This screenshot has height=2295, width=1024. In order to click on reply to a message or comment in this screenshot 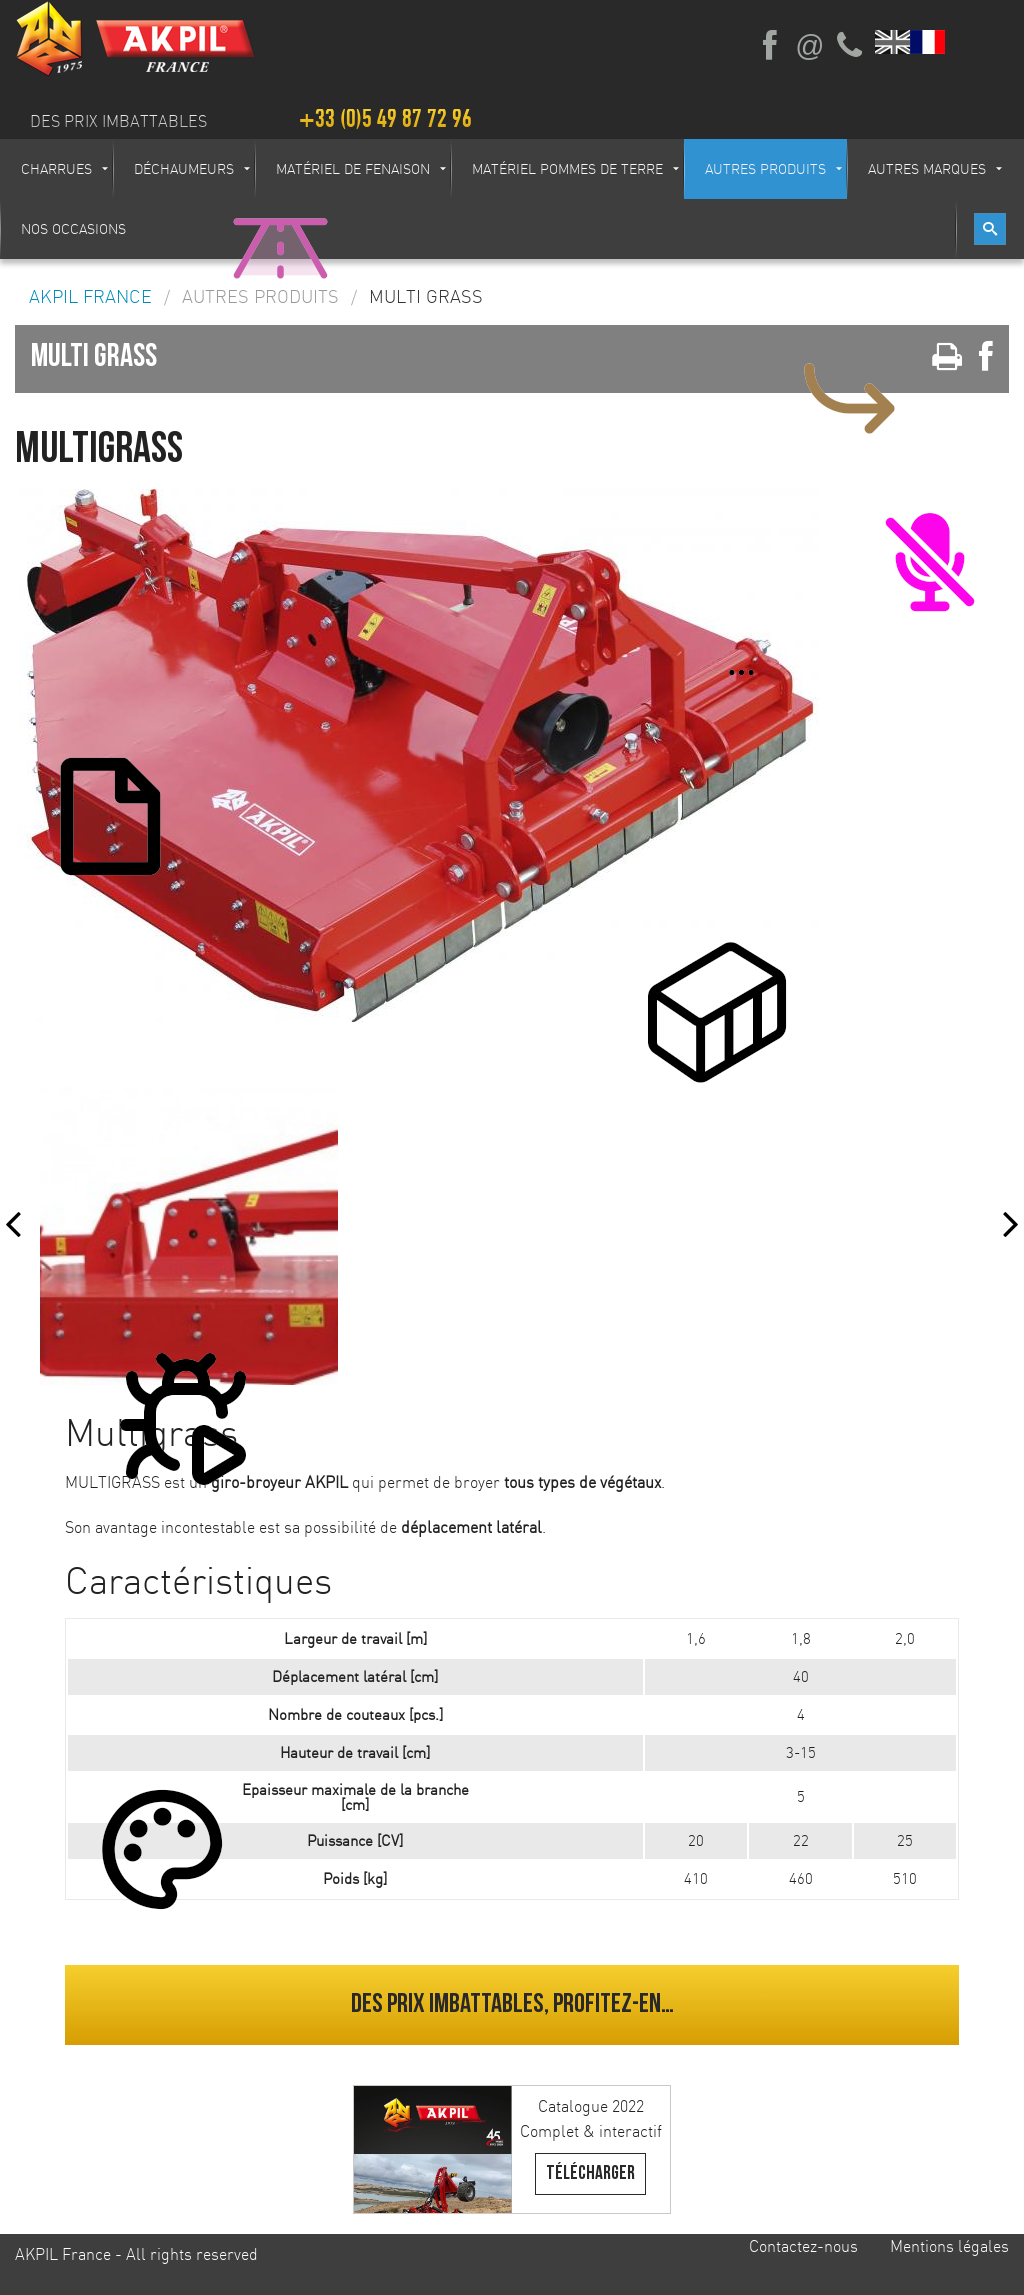, I will do `click(849, 398)`.